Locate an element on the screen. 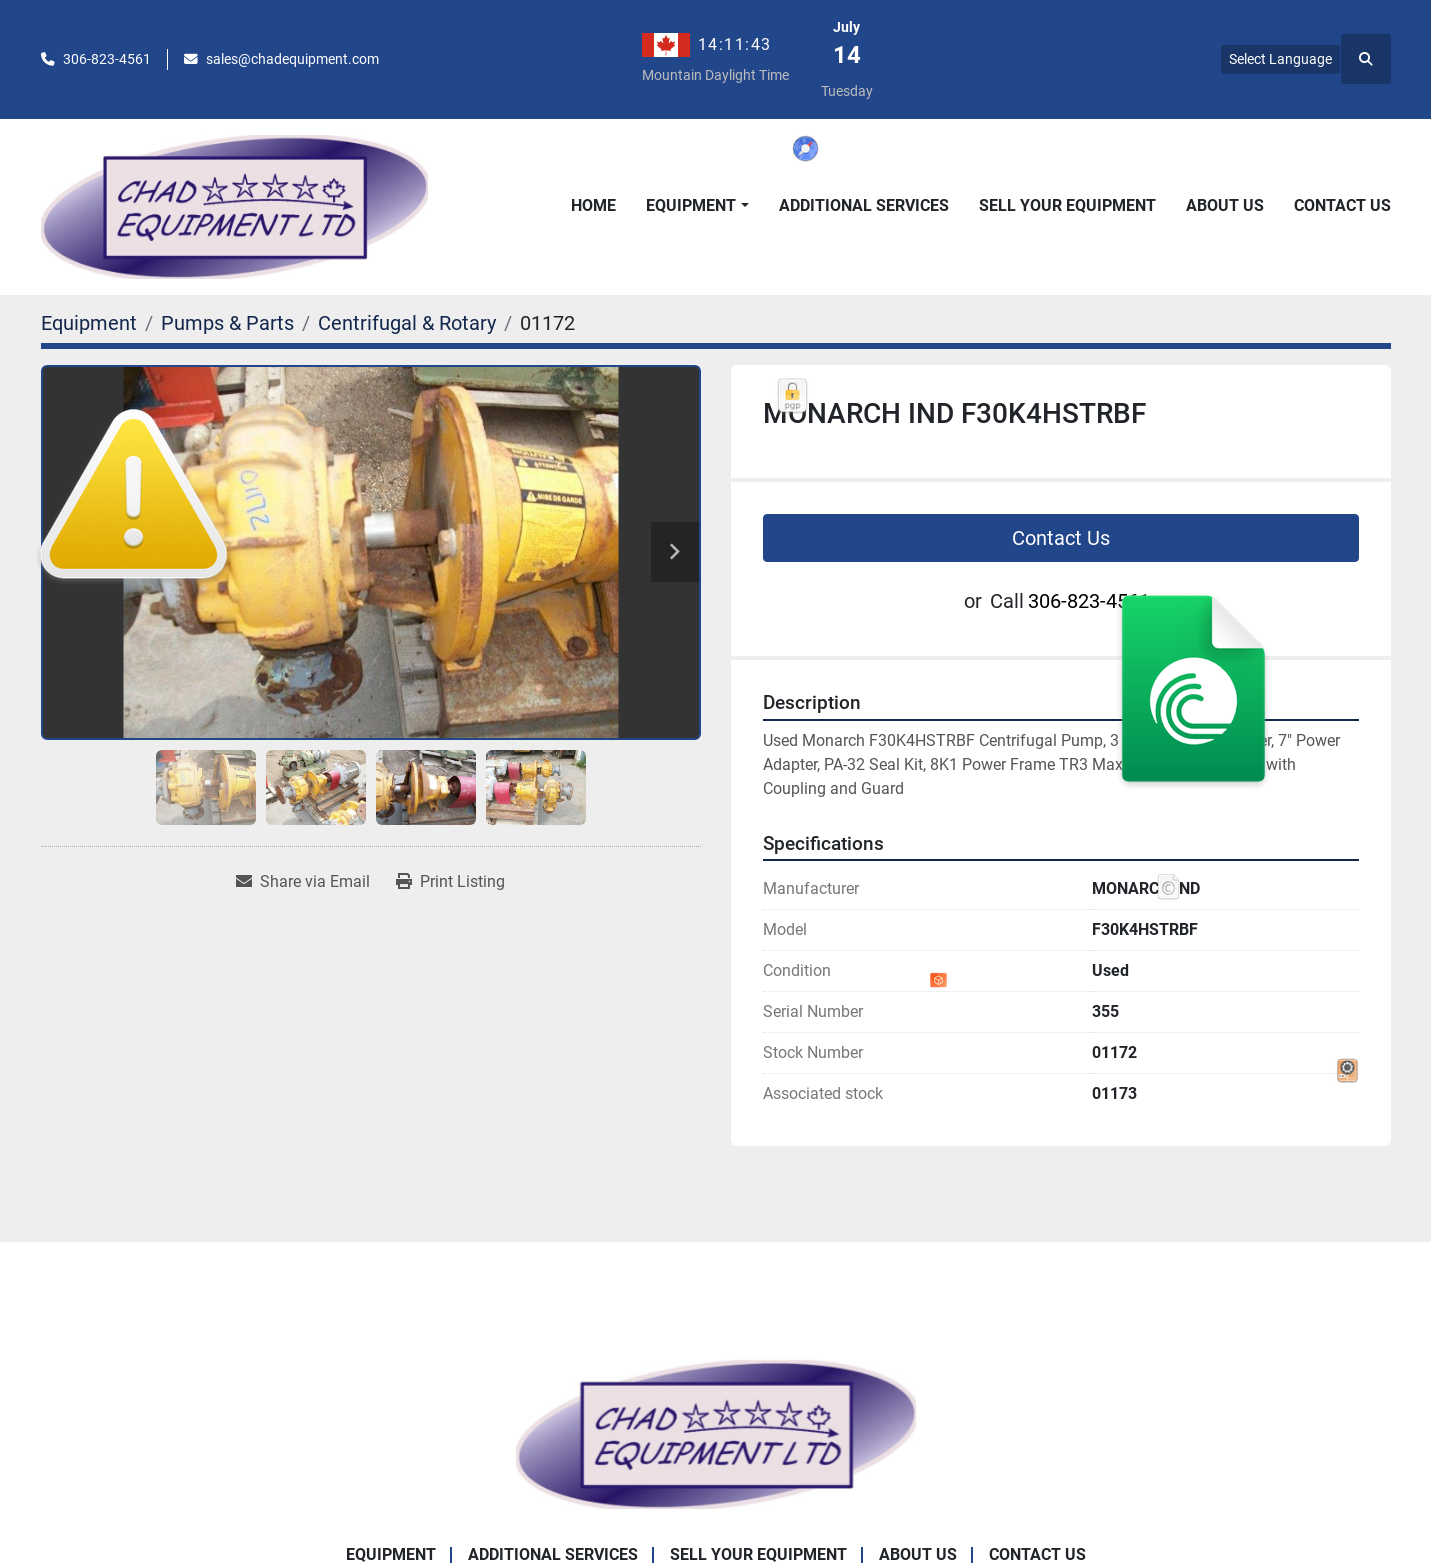 Image resolution: width=1431 pixels, height=1565 pixels. open a Blender 3D project file is located at coordinates (938, 979).